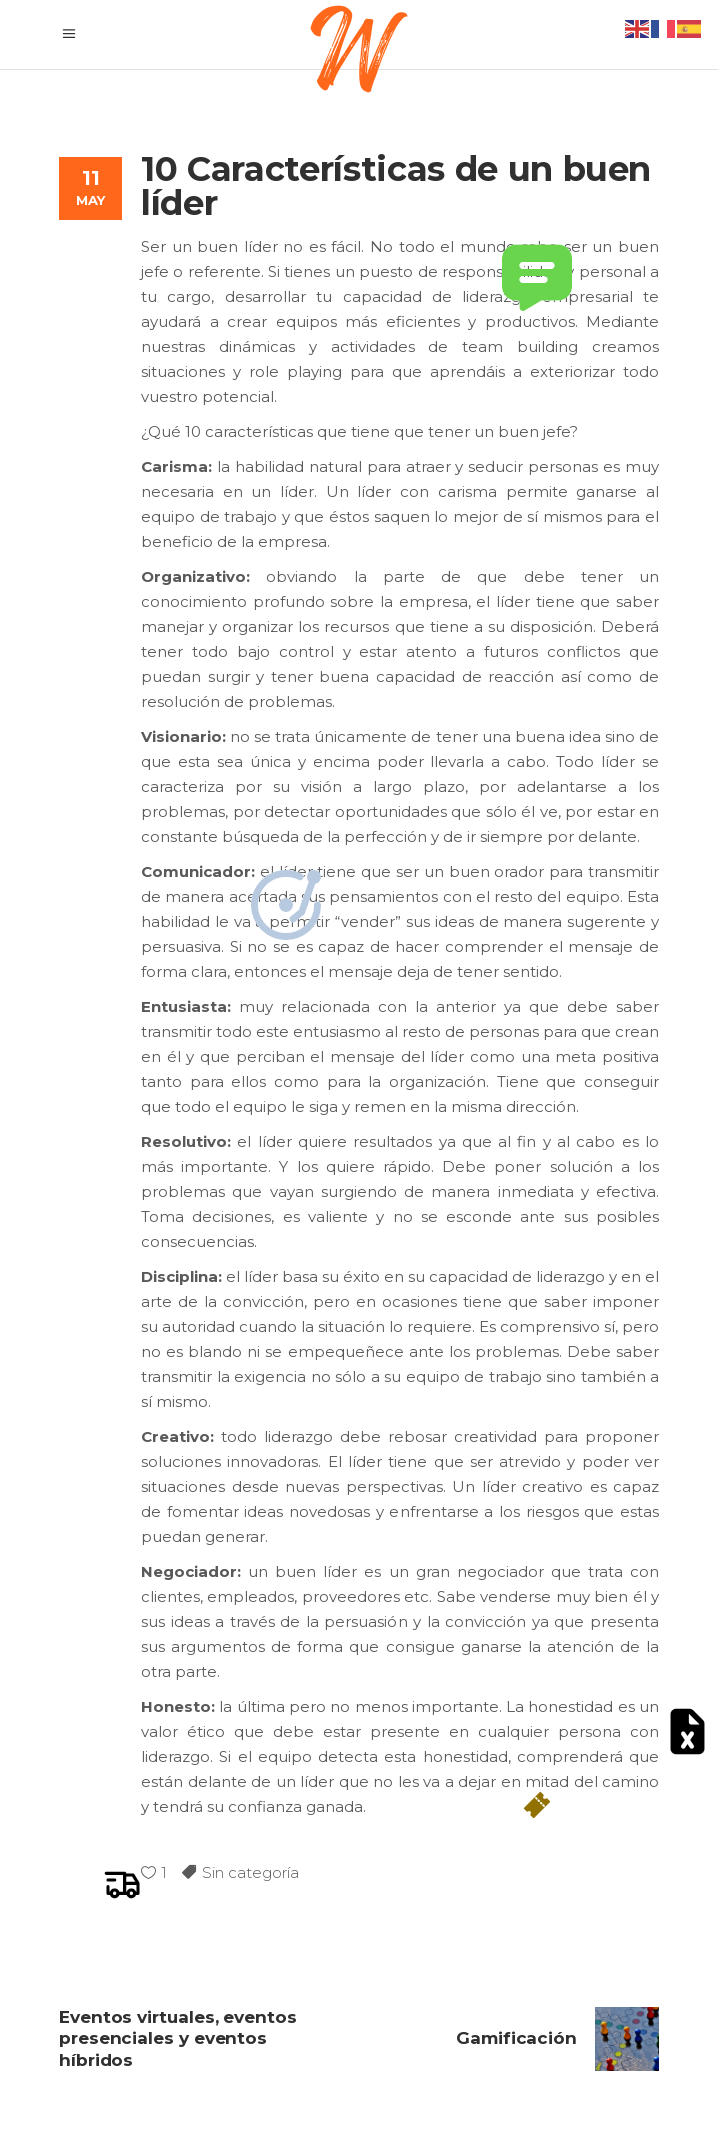 The width and height of the screenshot is (718, 2141). I want to click on track your delivery status, so click(123, 1885).